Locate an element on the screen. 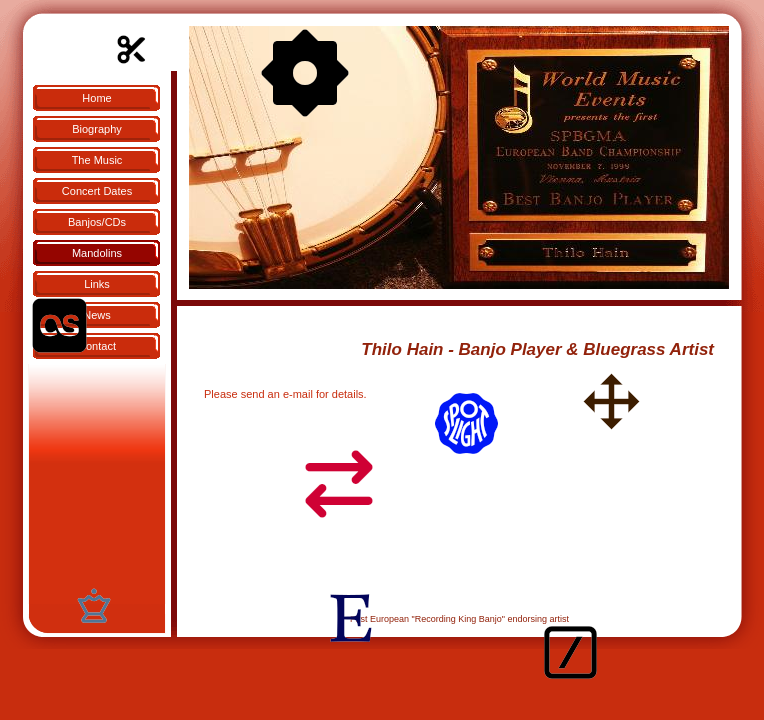 This screenshot has height=720, width=764. swap or exchange items is located at coordinates (339, 484).